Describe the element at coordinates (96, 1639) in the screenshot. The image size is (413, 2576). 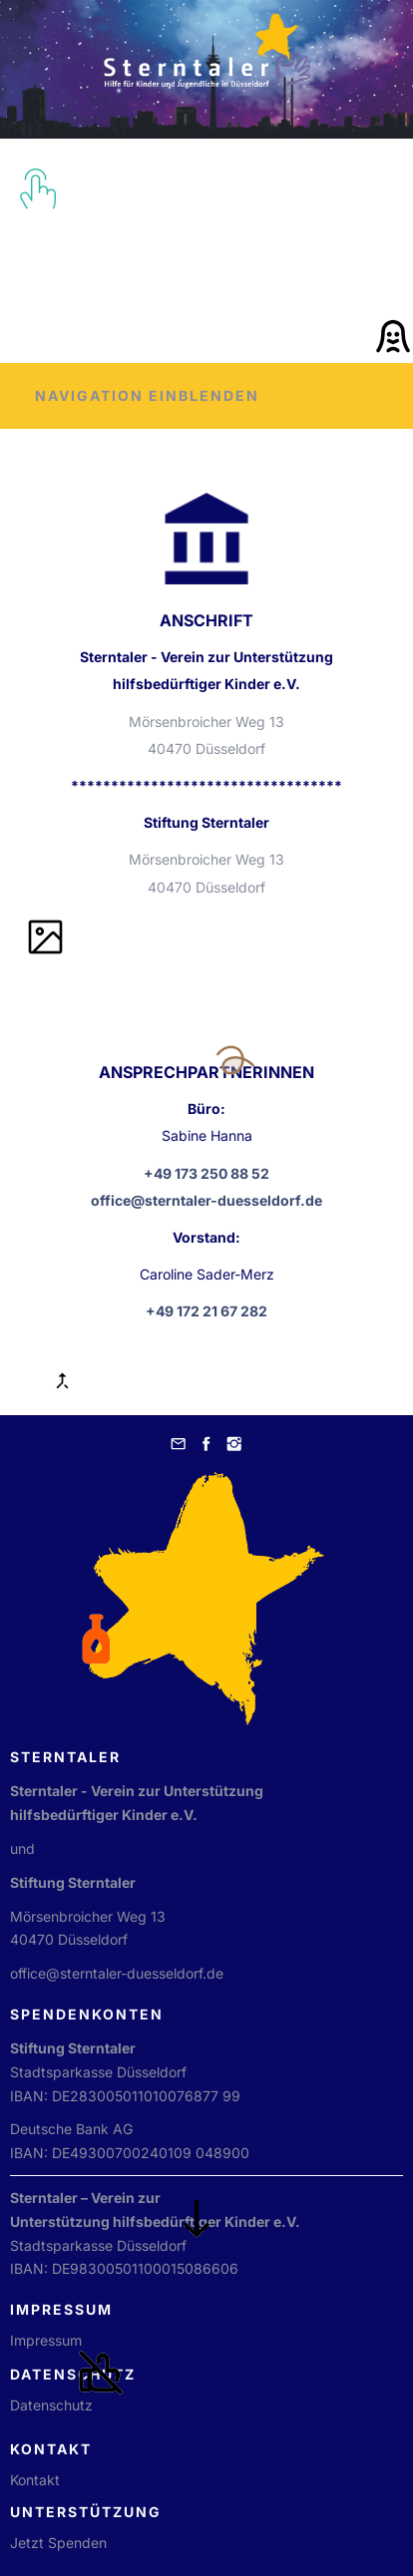
I see `indicates liquid medication or dosage` at that location.